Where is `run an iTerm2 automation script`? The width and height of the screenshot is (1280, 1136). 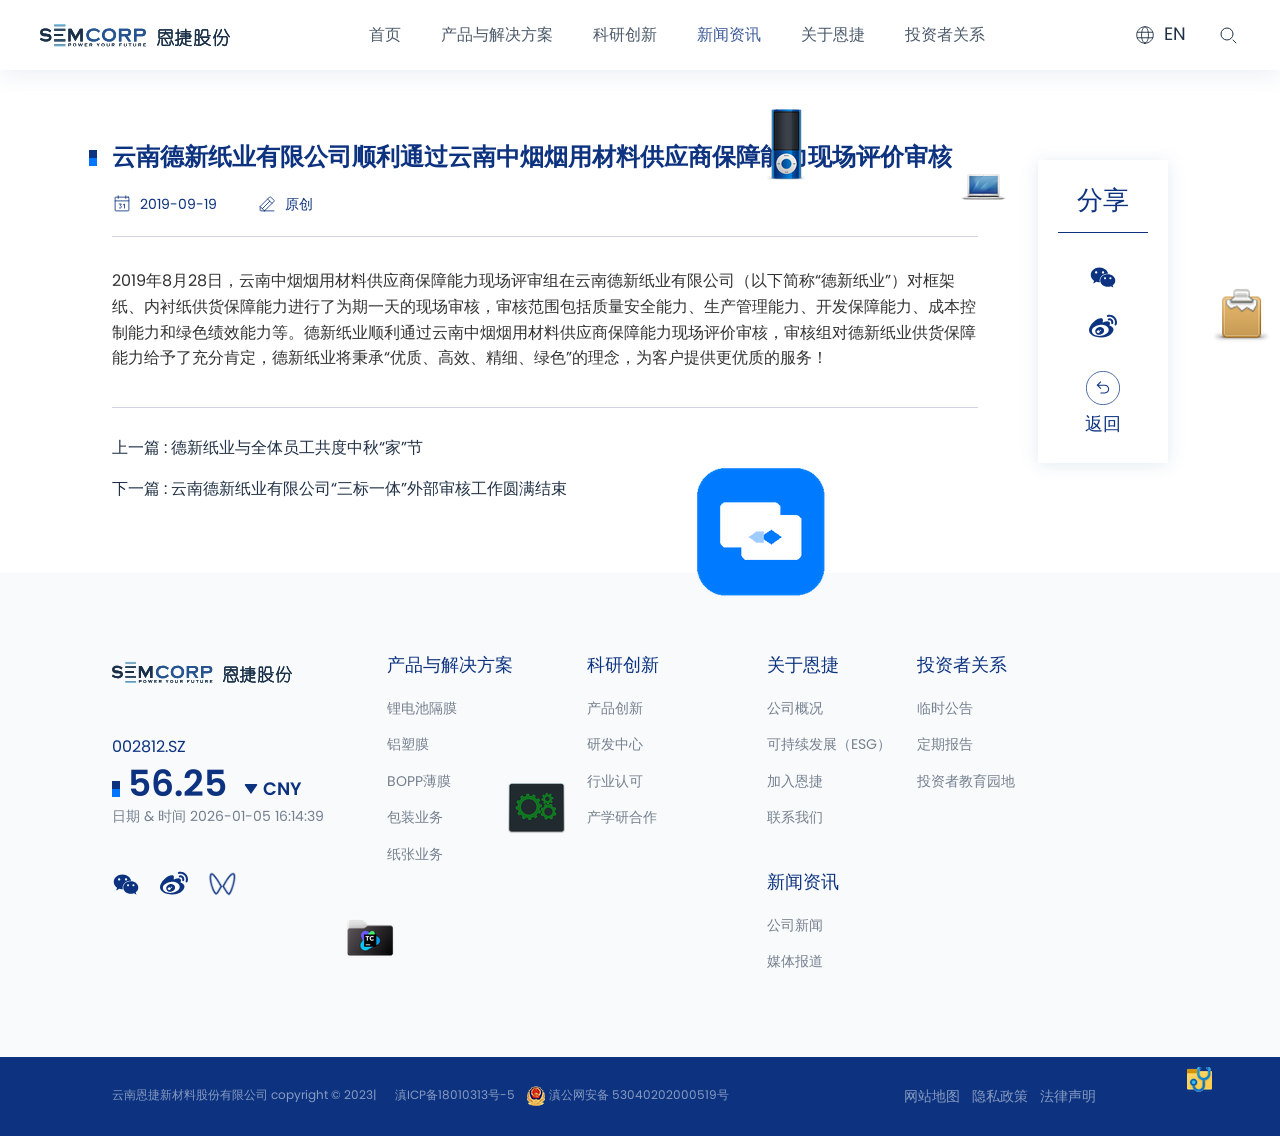
run an iTerm2 automation script is located at coordinates (536, 807).